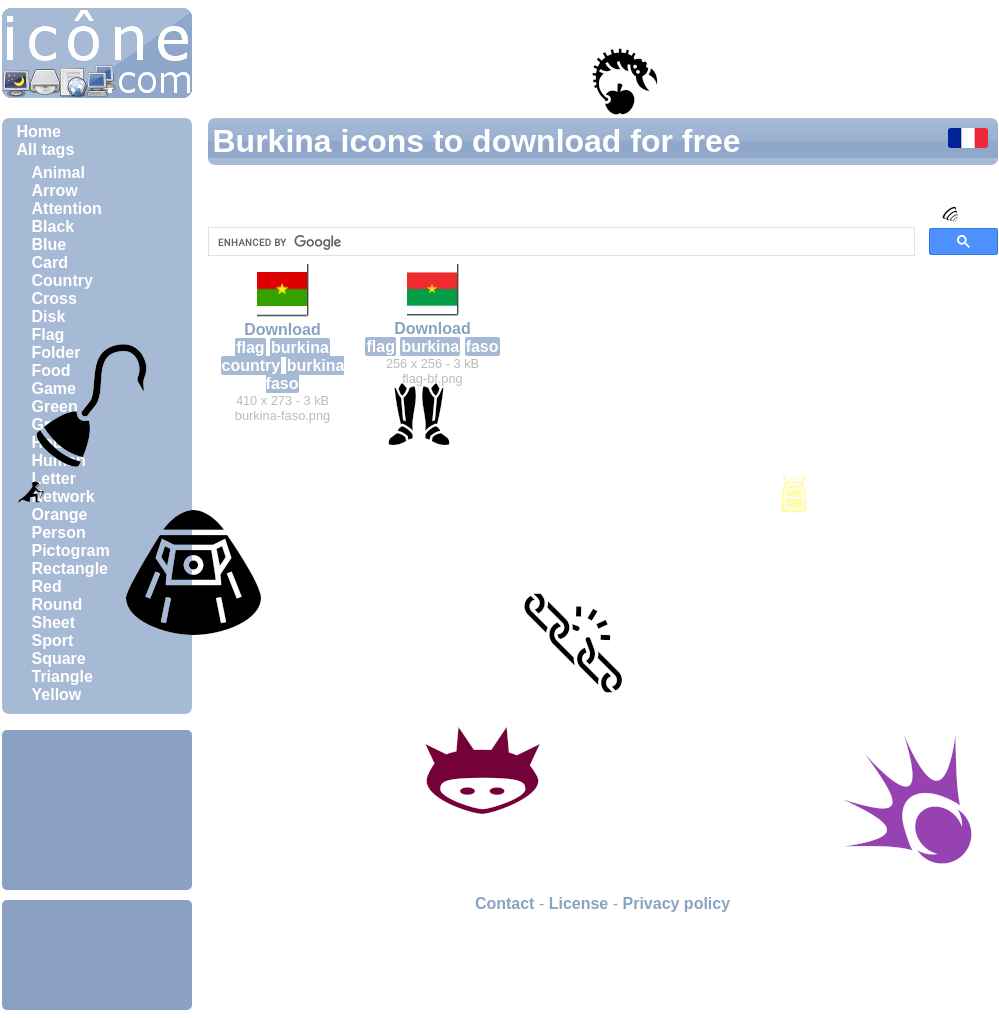  What do you see at coordinates (31, 492) in the screenshot?
I see `select assassin or rogue character class` at bounding box center [31, 492].